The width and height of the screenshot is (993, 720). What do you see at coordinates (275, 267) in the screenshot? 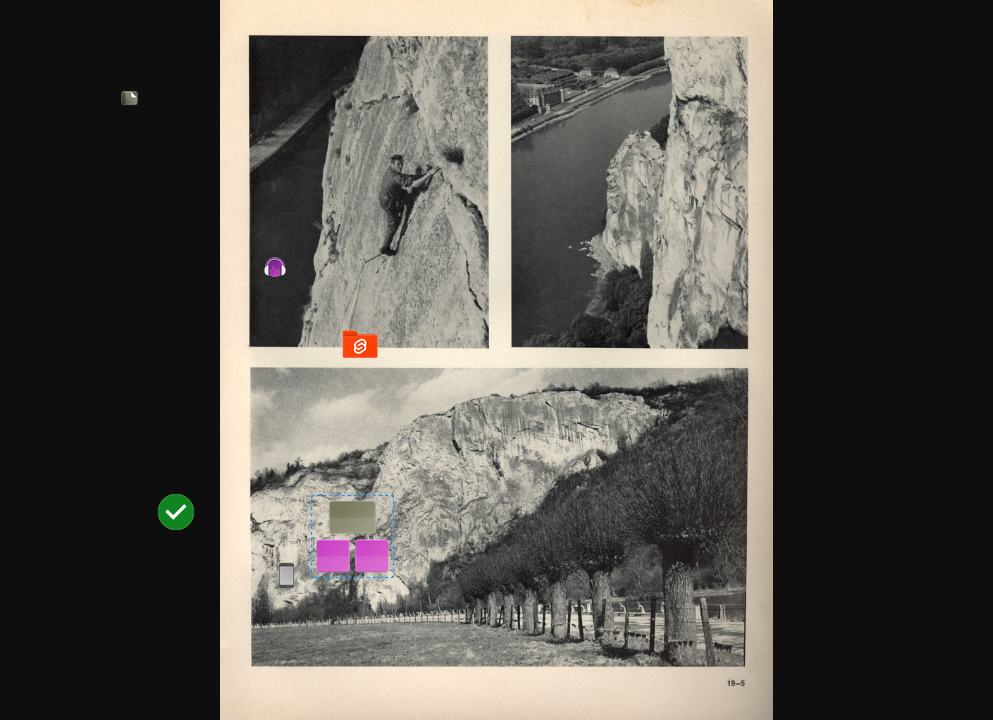
I see `audio output device connected` at bounding box center [275, 267].